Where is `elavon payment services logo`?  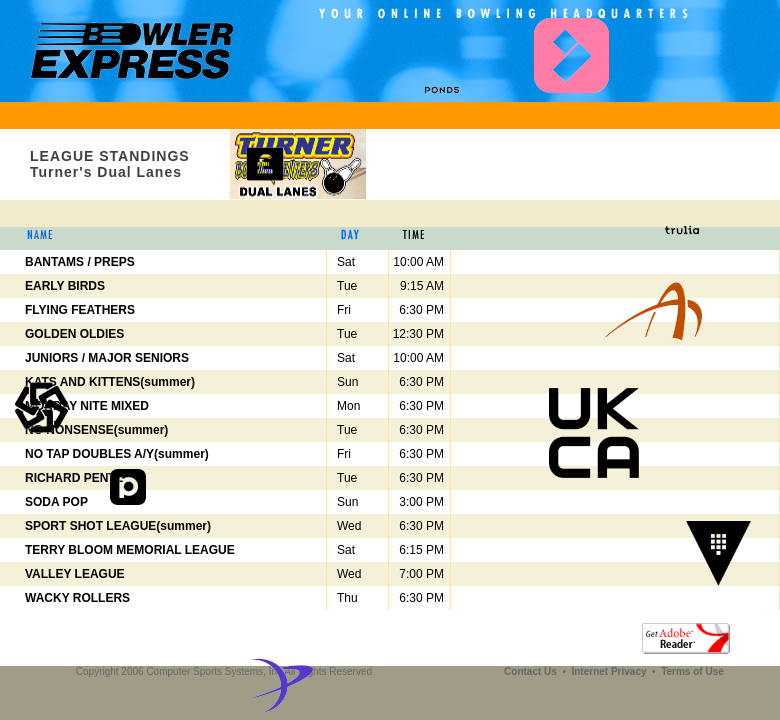
elavon payment services logo is located at coordinates (653, 311).